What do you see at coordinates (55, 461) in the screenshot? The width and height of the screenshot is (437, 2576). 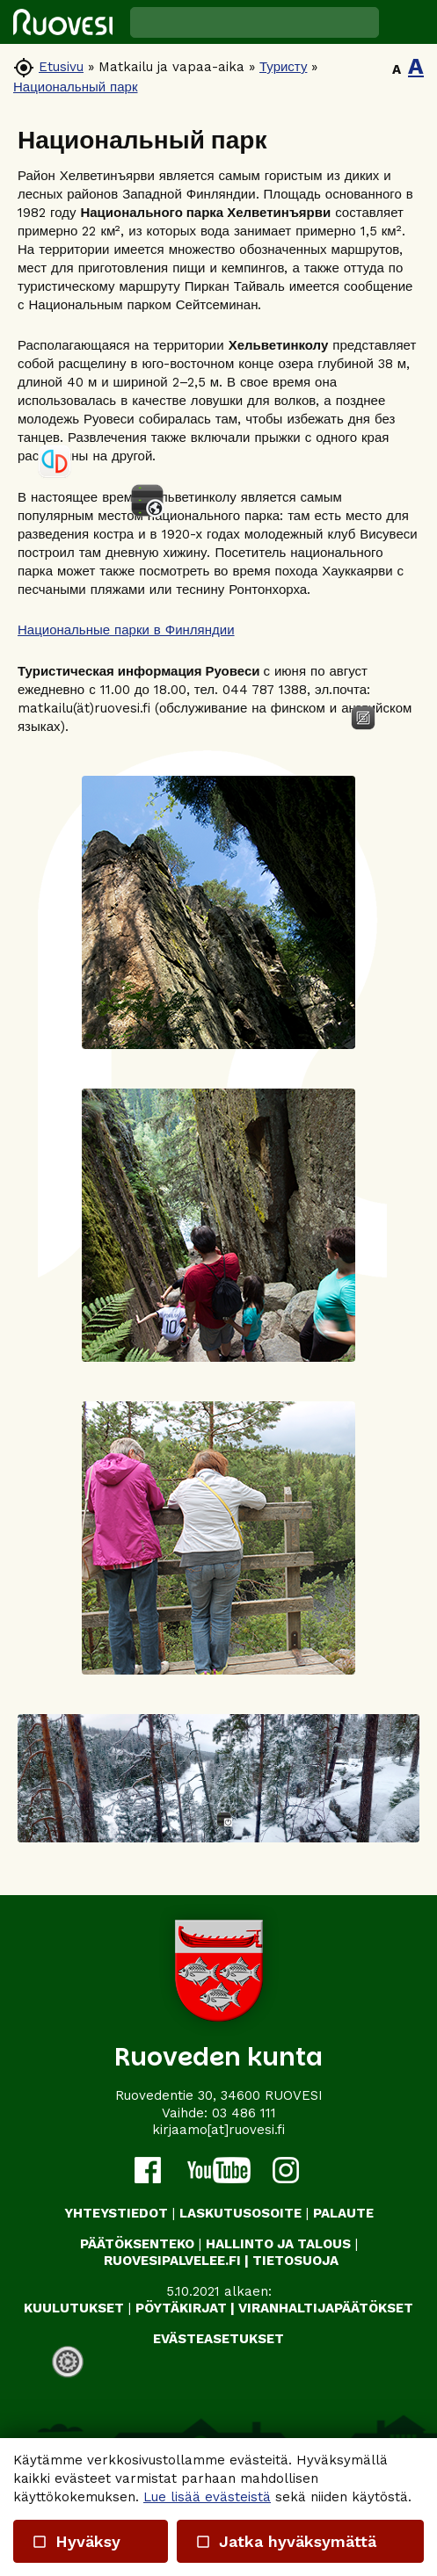 I see `launch yuzu nintendo switch emulator` at bounding box center [55, 461].